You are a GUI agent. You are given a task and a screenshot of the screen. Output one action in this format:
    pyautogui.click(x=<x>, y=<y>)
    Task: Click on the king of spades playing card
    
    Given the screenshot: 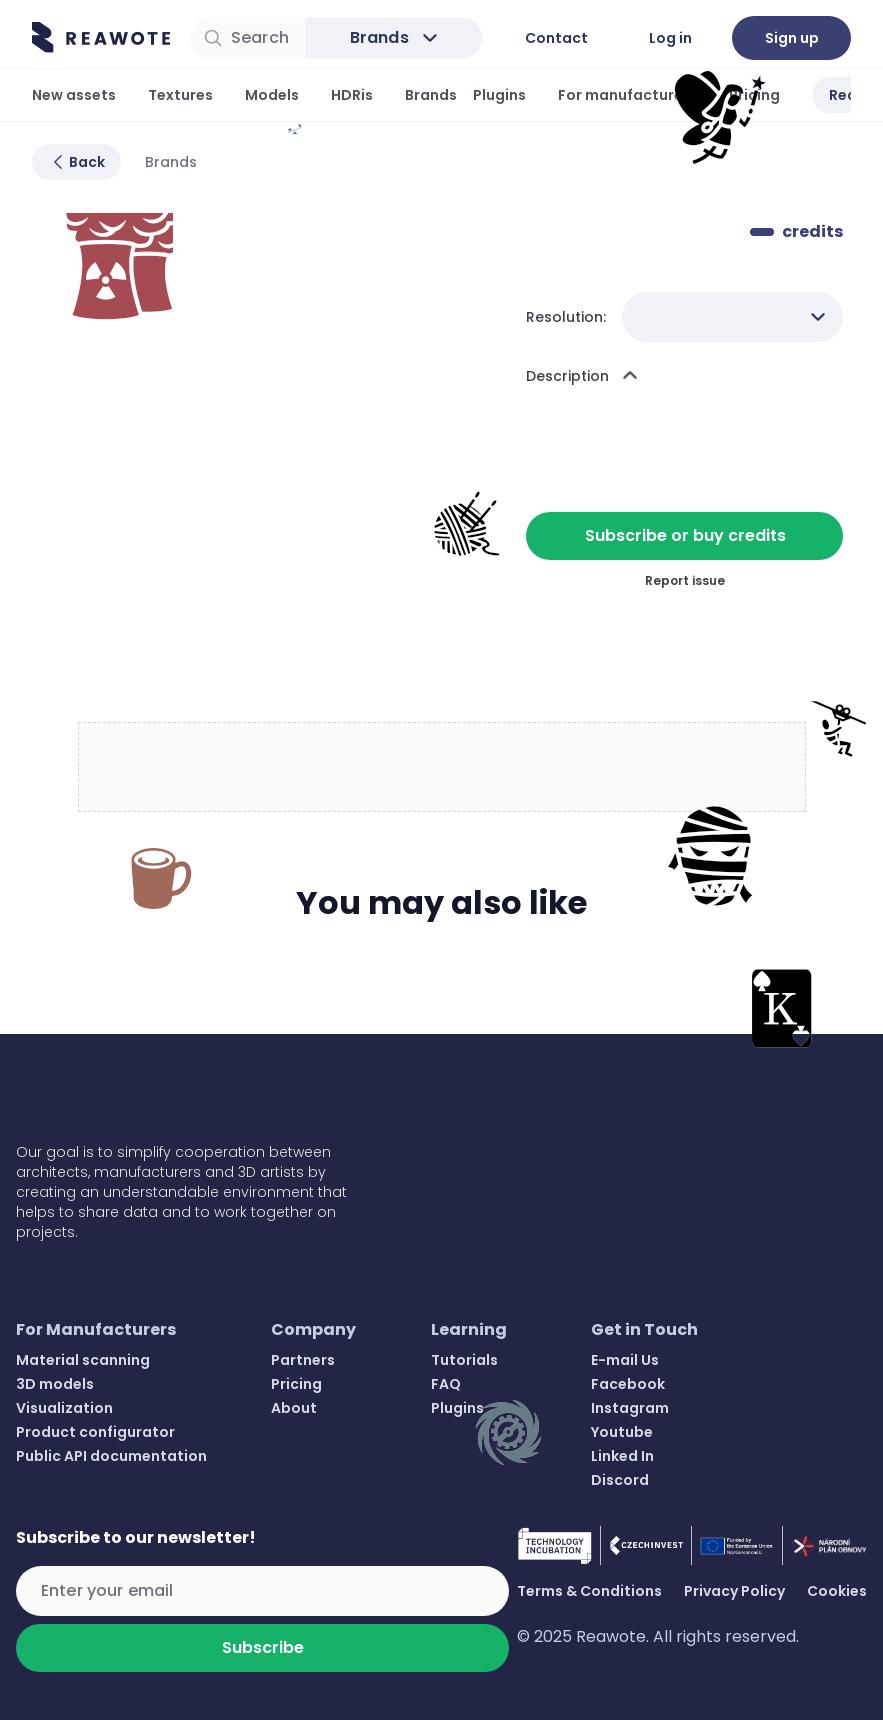 What is the action you would take?
    pyautogui.click(x=781, y=1008)
    